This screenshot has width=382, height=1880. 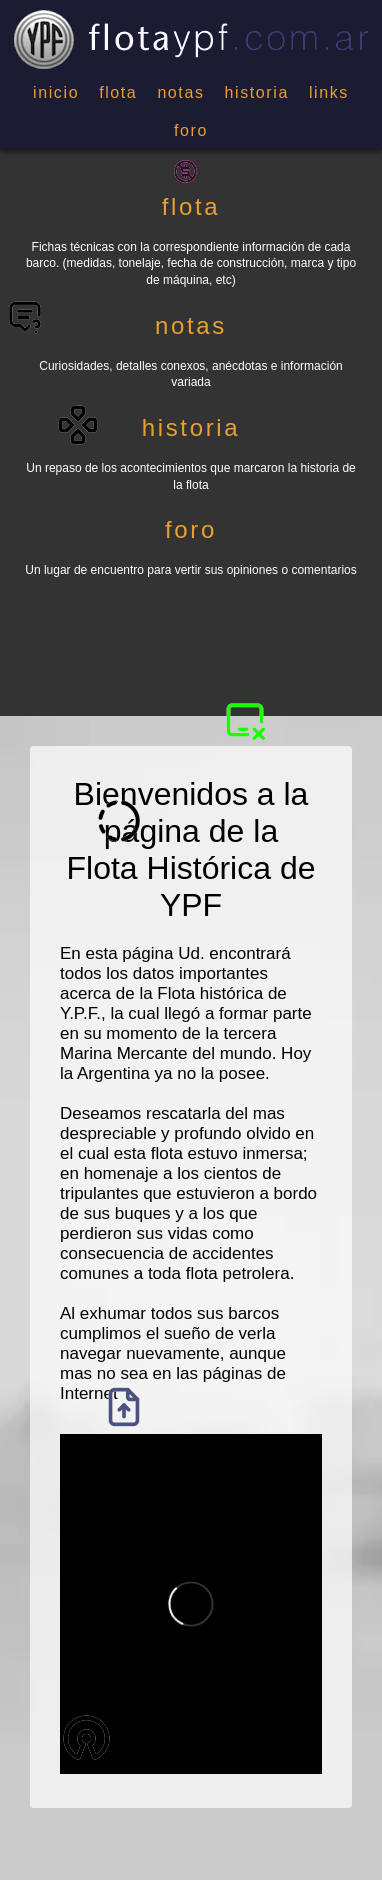 What do you see at coordinates (119, 821) in the screenshot?
I see `indicates loading or processing in progress` at bounding box center [119, 821].